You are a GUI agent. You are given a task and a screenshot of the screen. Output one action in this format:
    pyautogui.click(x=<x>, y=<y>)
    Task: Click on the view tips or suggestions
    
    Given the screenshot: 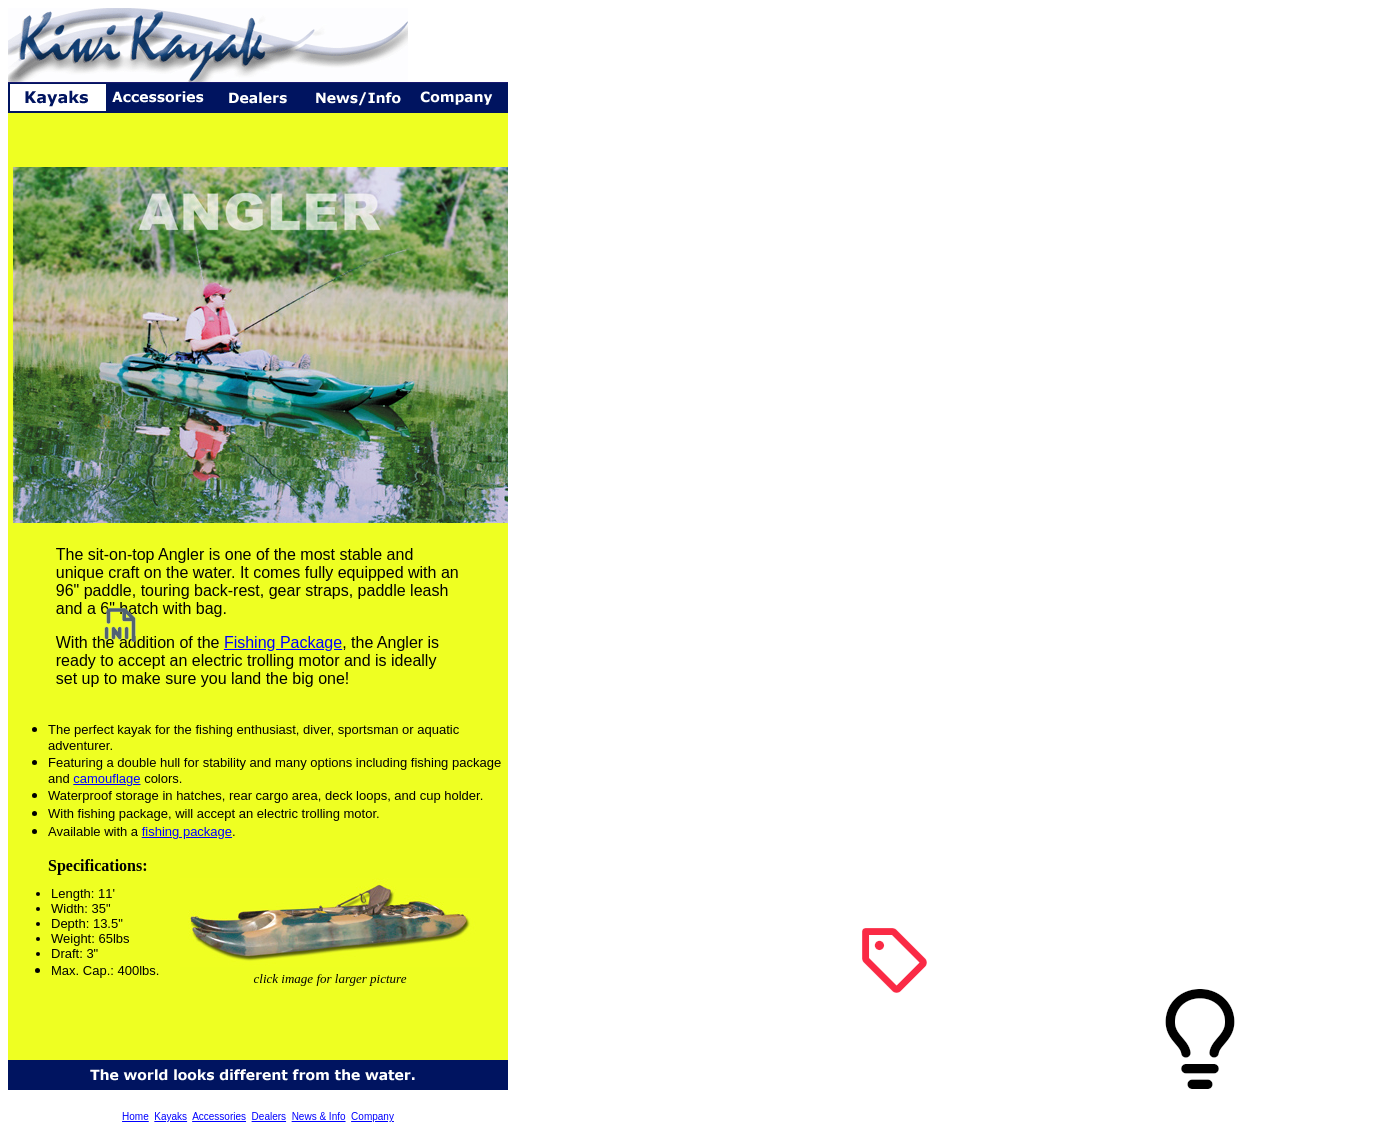 What is the action you would take?
    pyautogui.click(x=1200, y=1039)
    